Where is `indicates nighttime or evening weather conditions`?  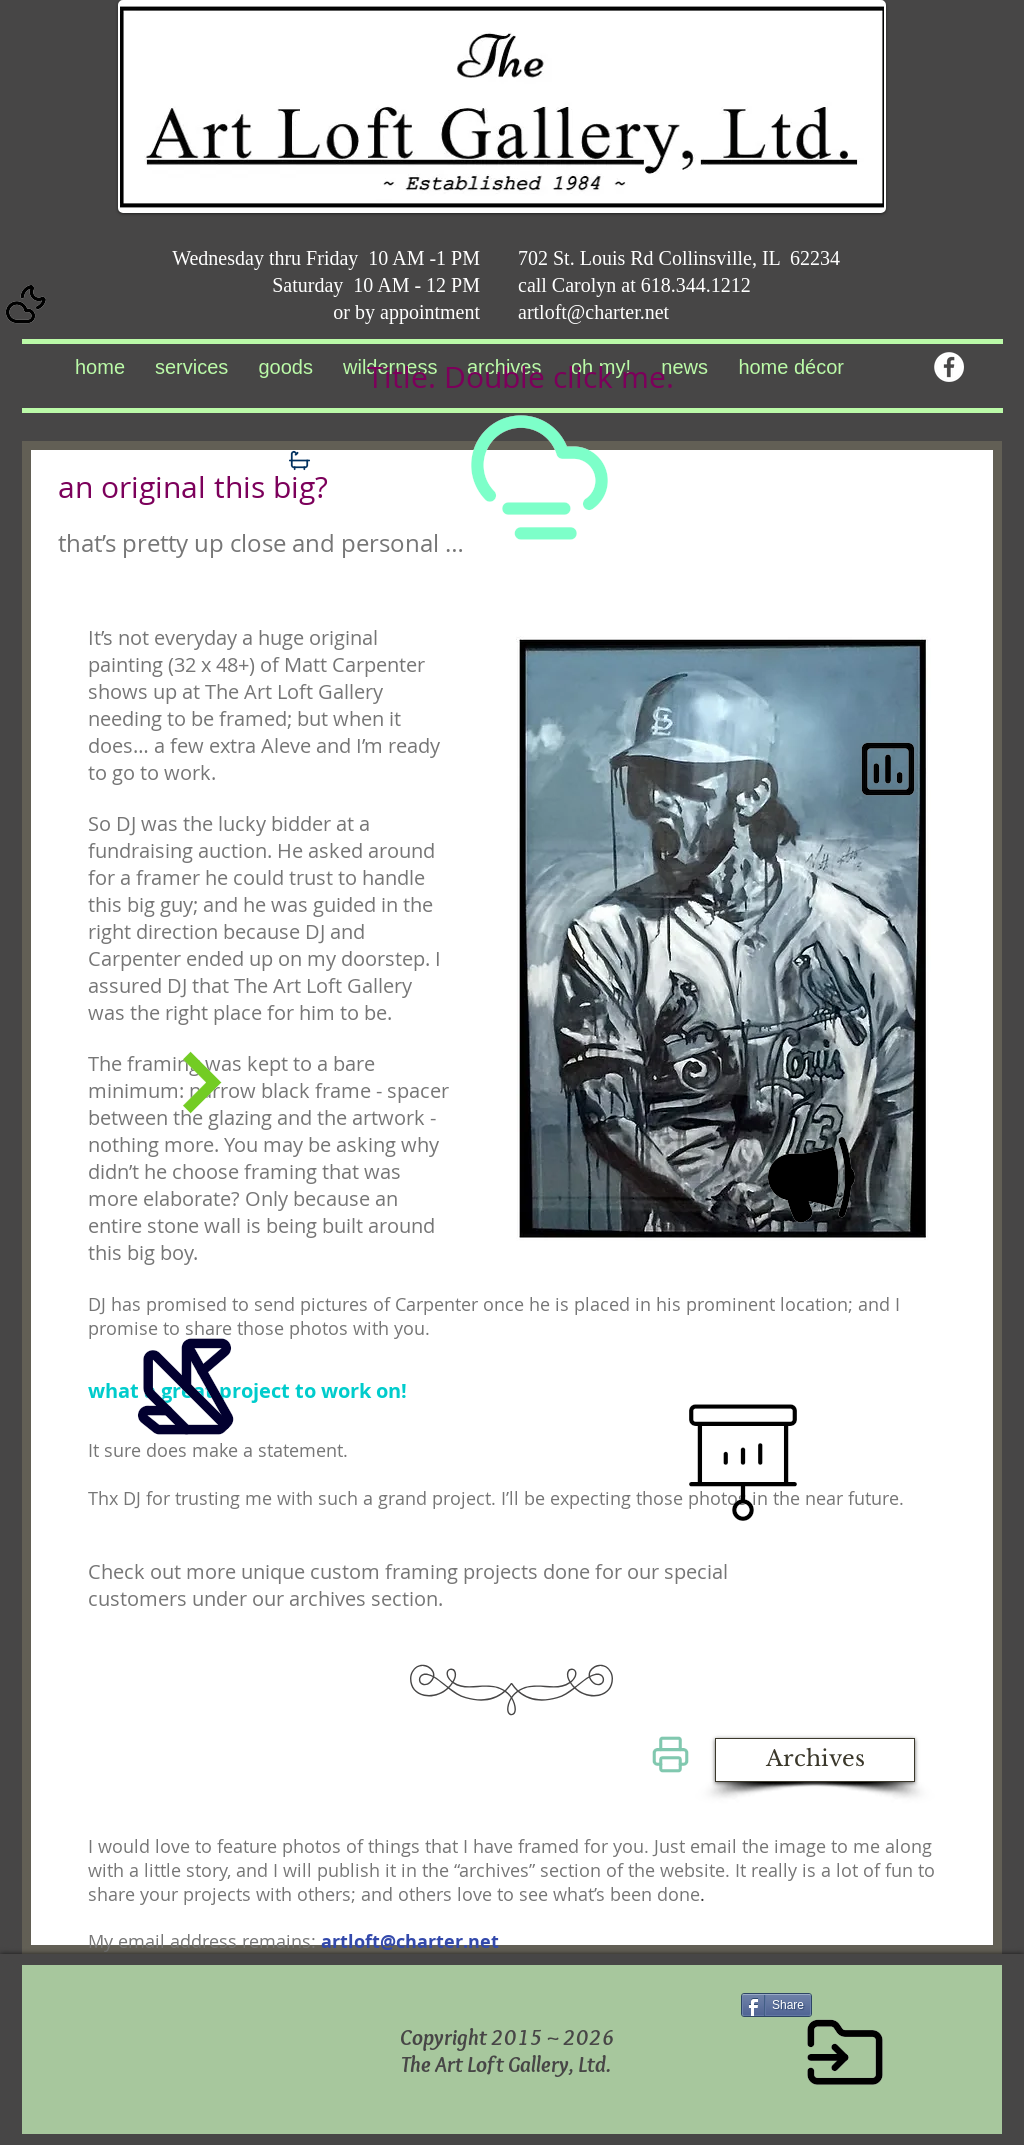 indicates nighttime or evening weather conditions is located at coordinates (26, 303).